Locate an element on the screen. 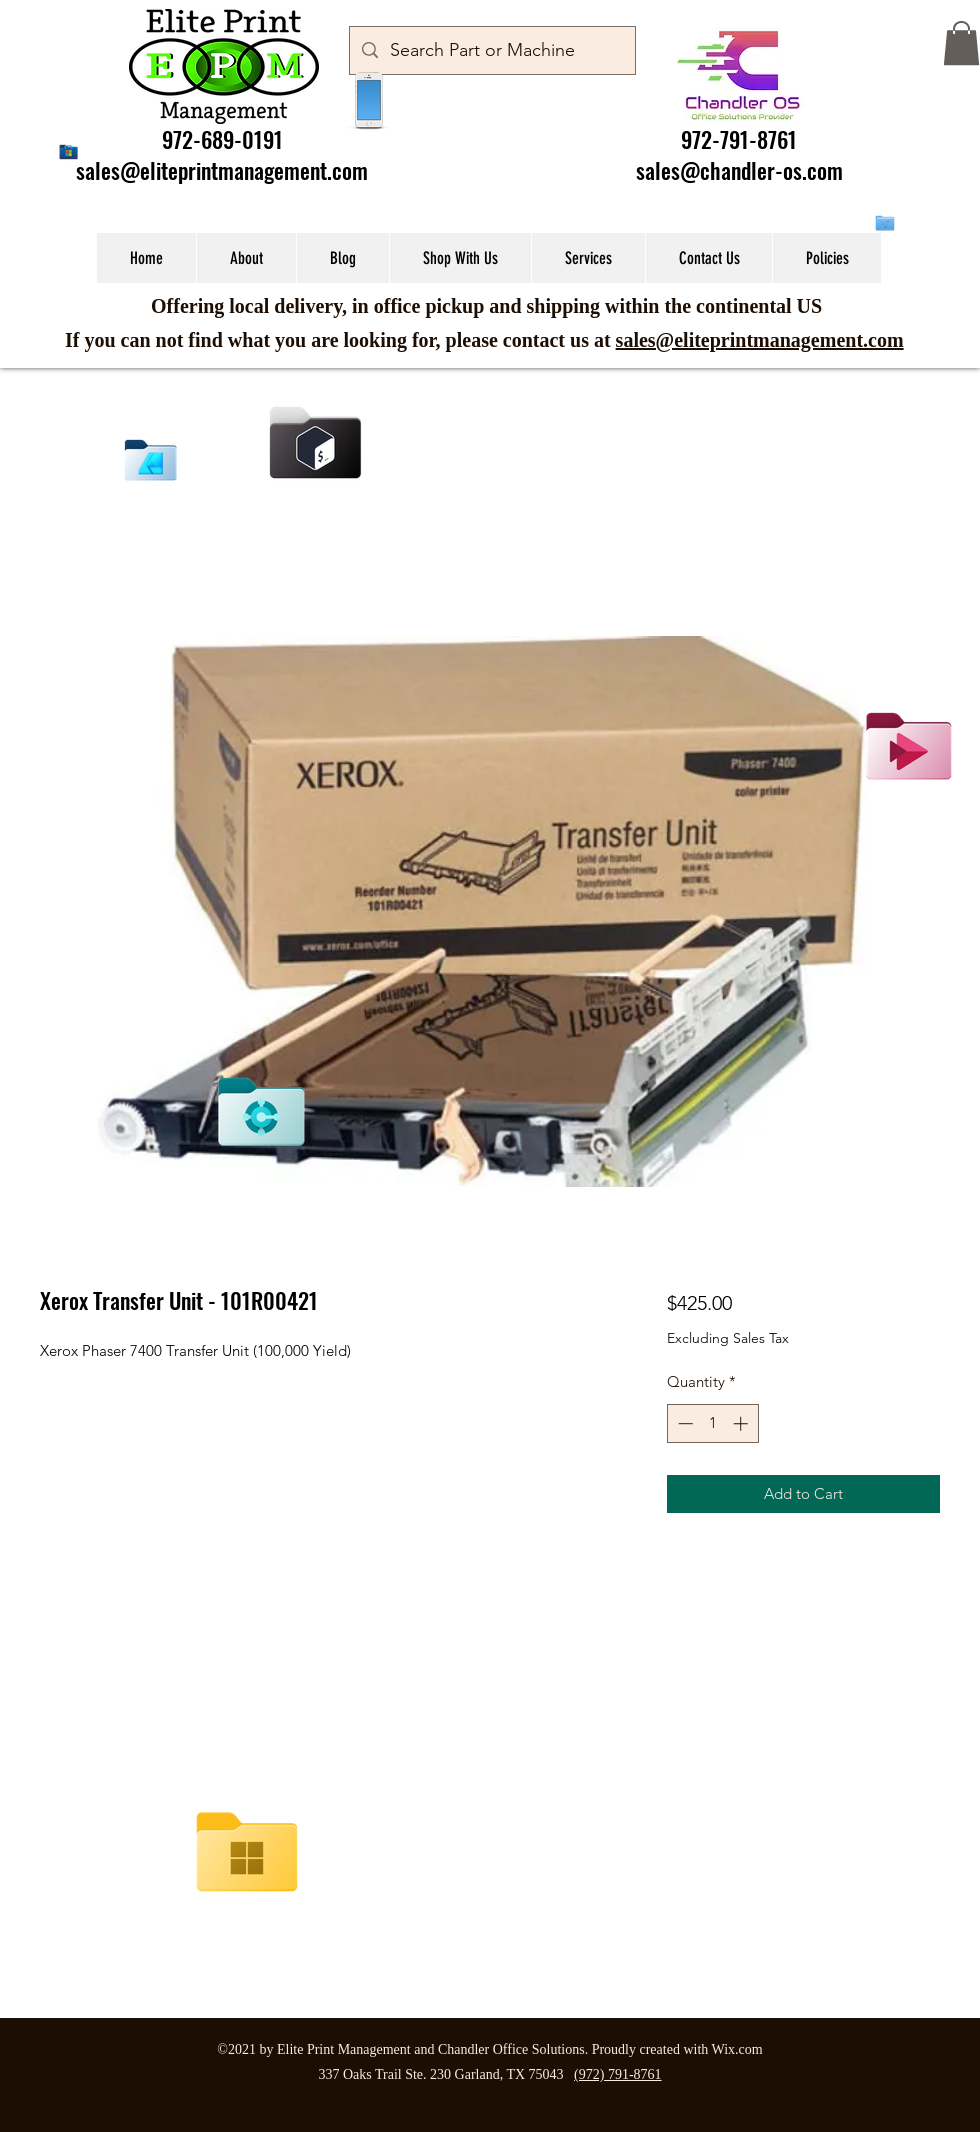 Image resolution: width=980 pixels, height=2132 pixels. open folder containing Affinity Designer files is located at coordinates (150, 461).